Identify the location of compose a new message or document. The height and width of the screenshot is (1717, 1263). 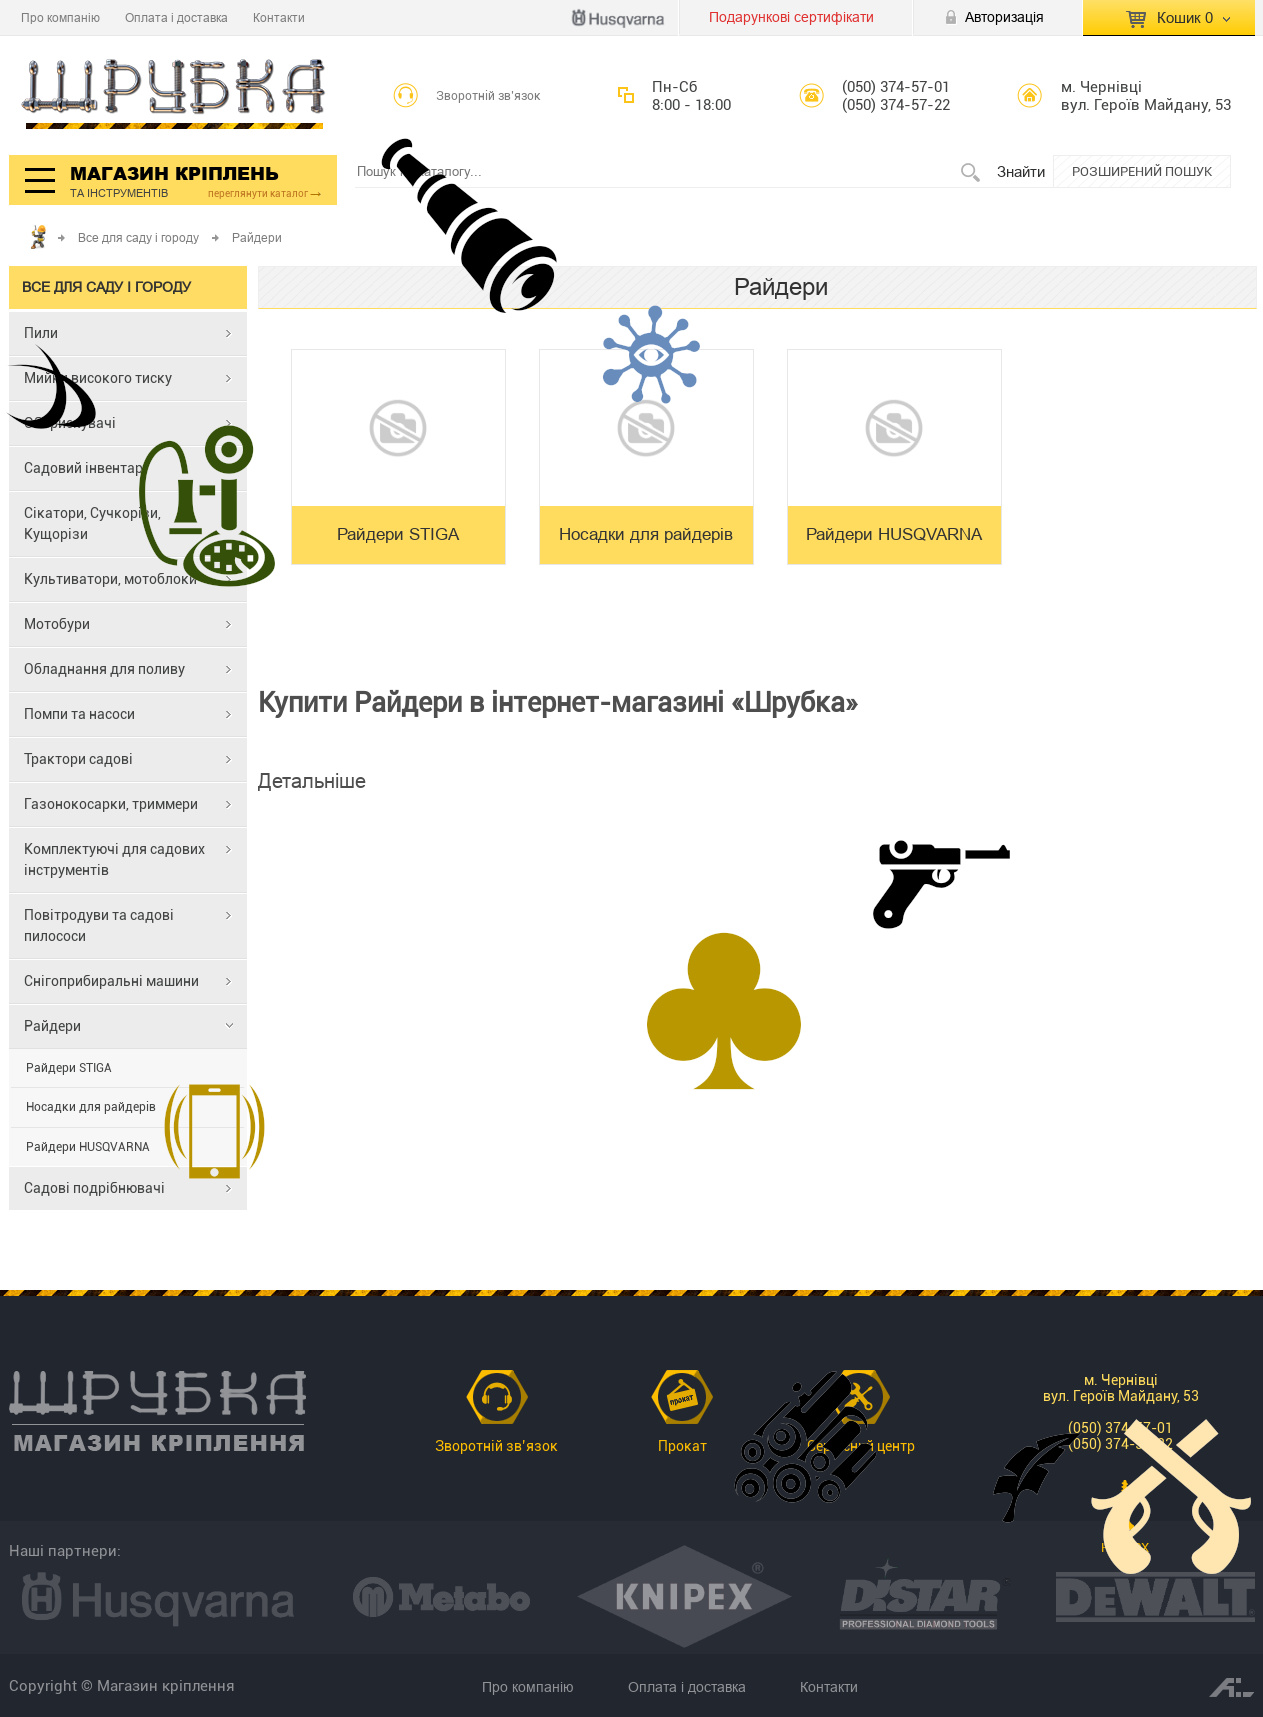
(1037, 1476).